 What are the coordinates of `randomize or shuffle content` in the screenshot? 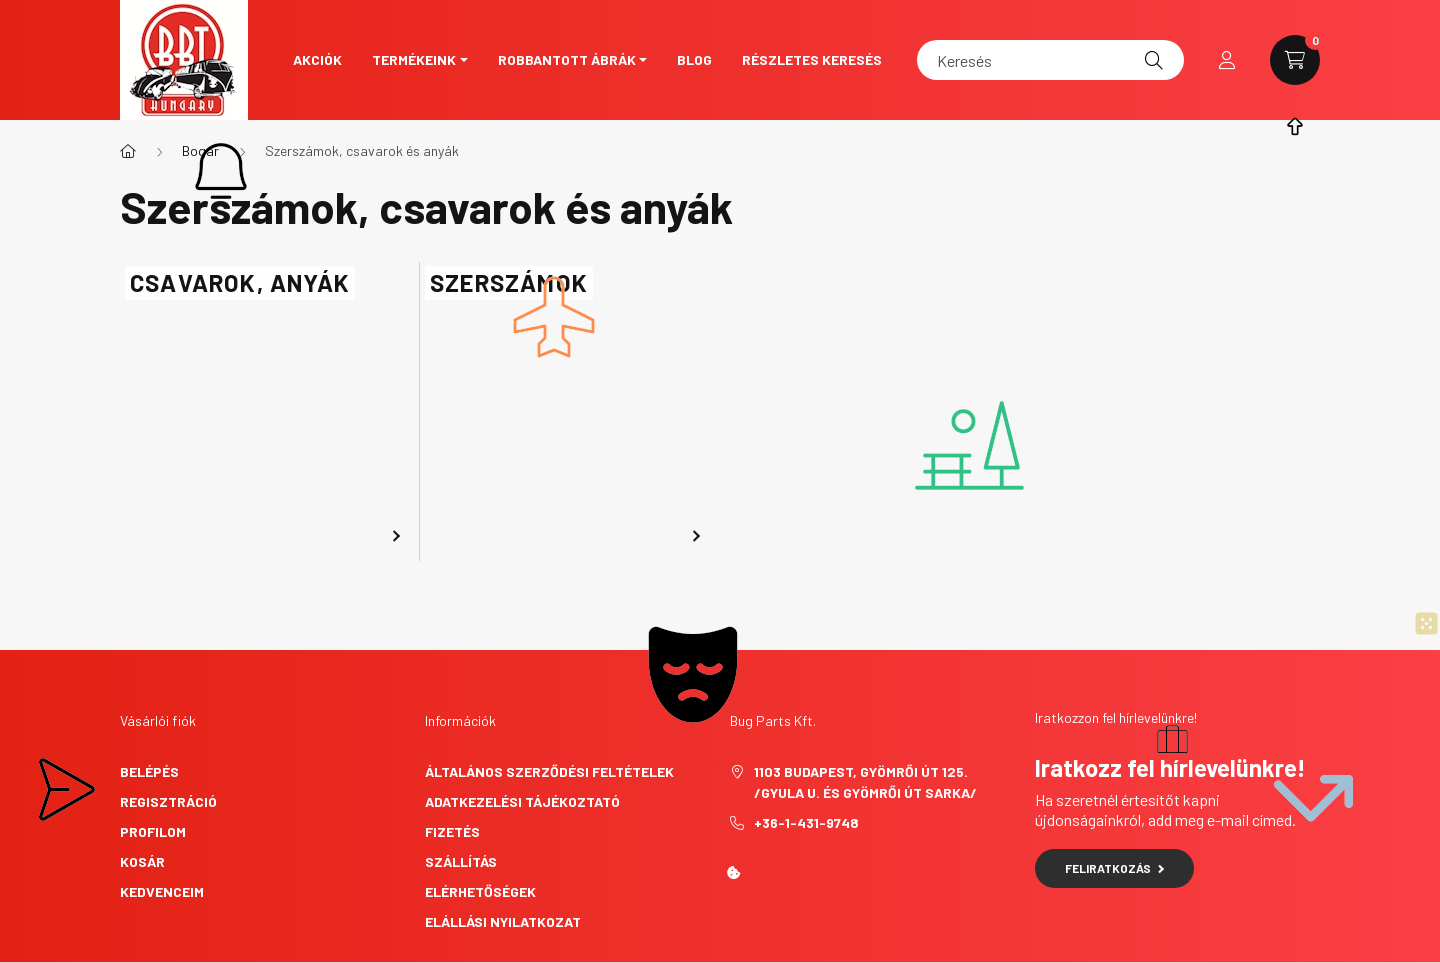 It's located at (1426, 623).